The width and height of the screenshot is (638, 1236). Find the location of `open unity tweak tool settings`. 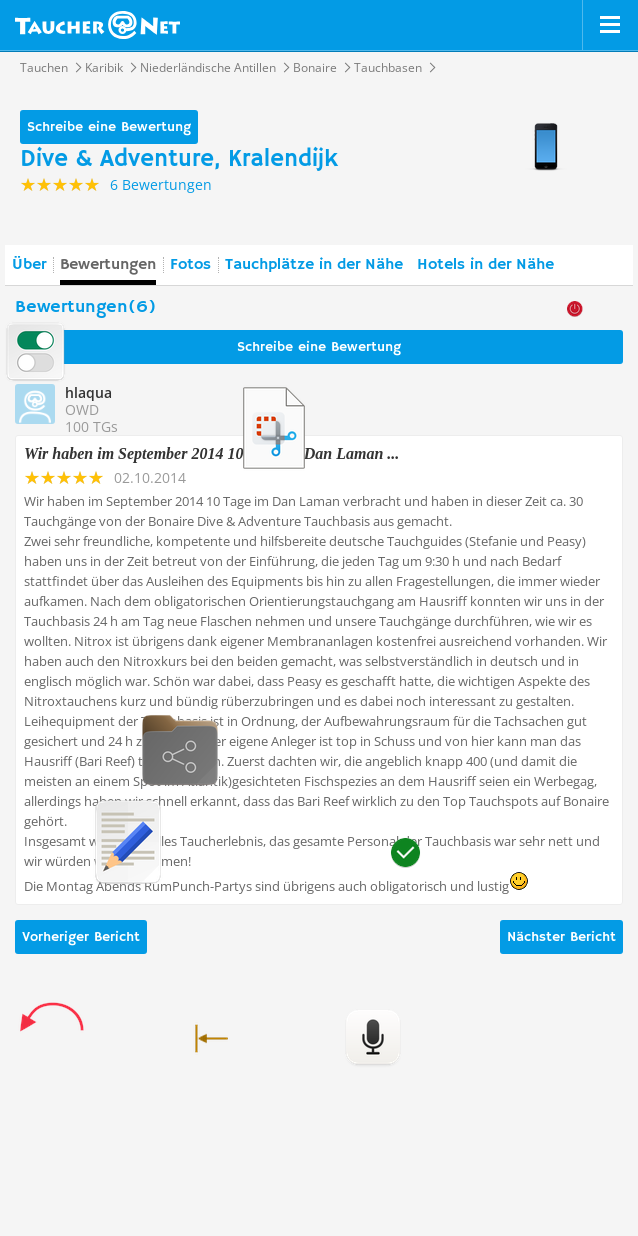

open unity tweak tool settings is located at coordinates (35, 351).